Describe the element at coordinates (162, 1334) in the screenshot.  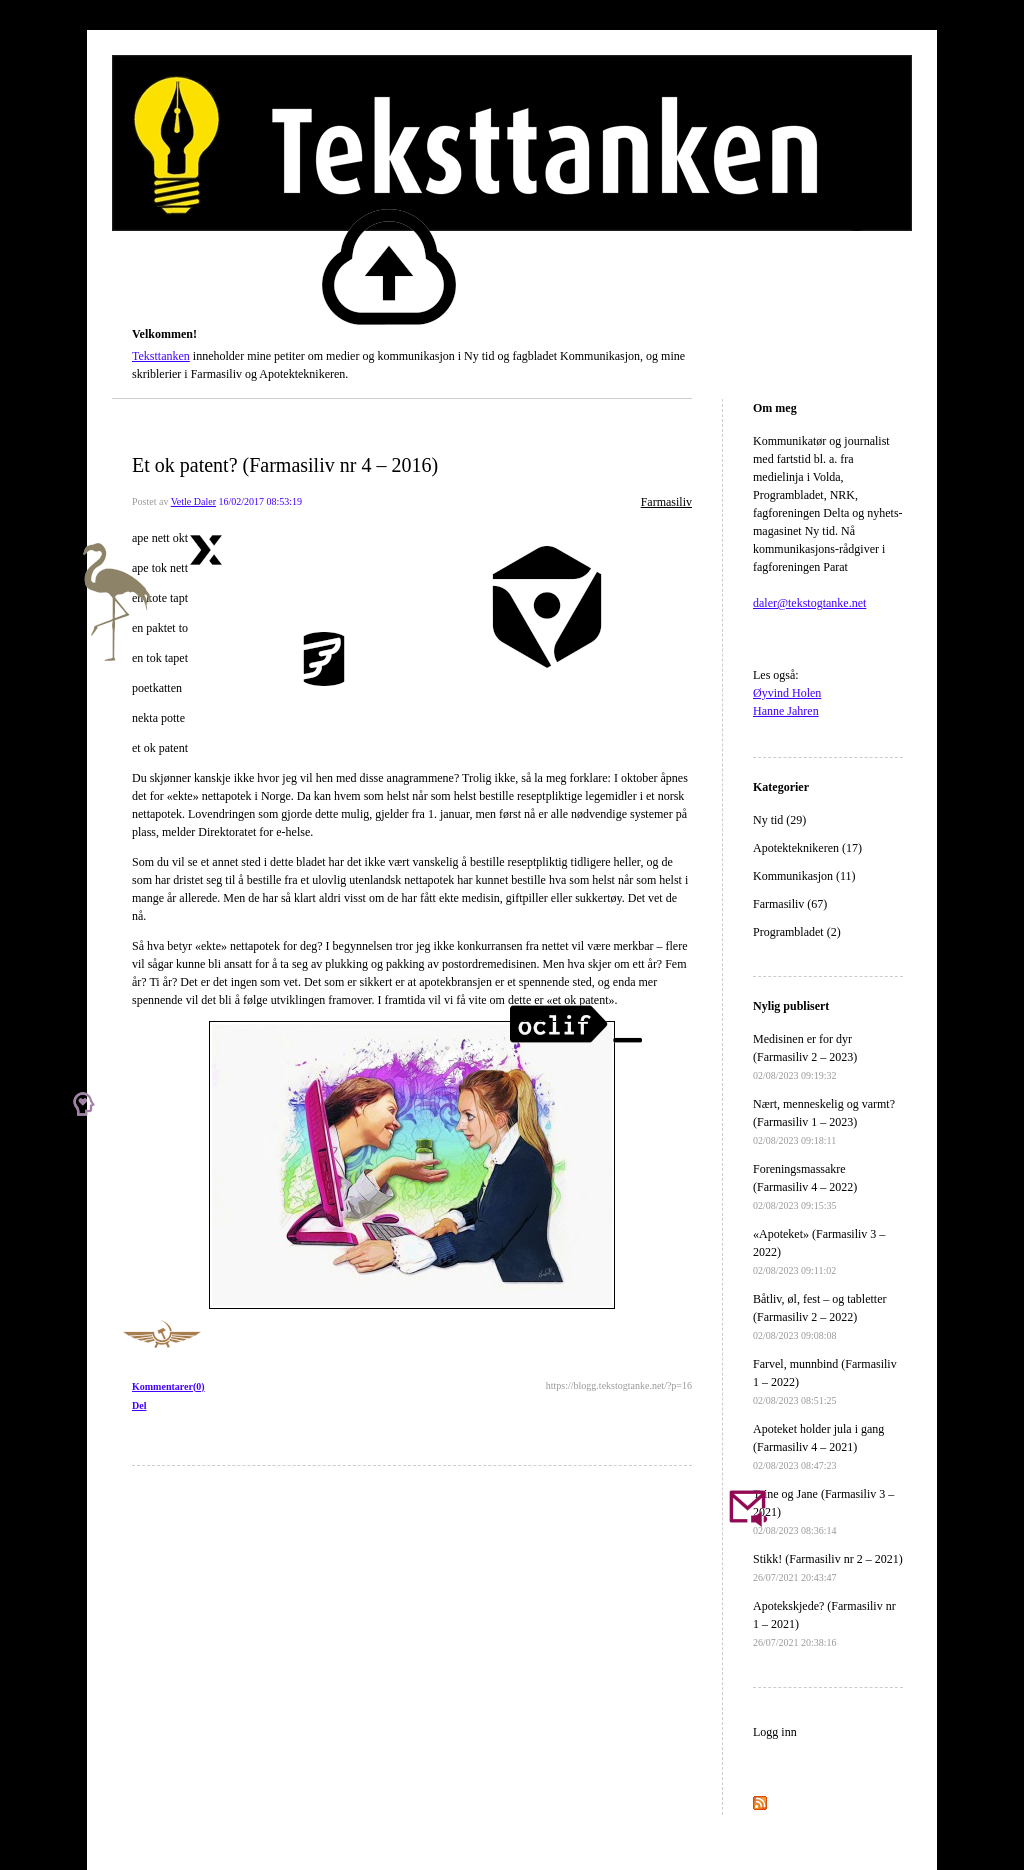
I see `aeroflot airline logo` at that location.